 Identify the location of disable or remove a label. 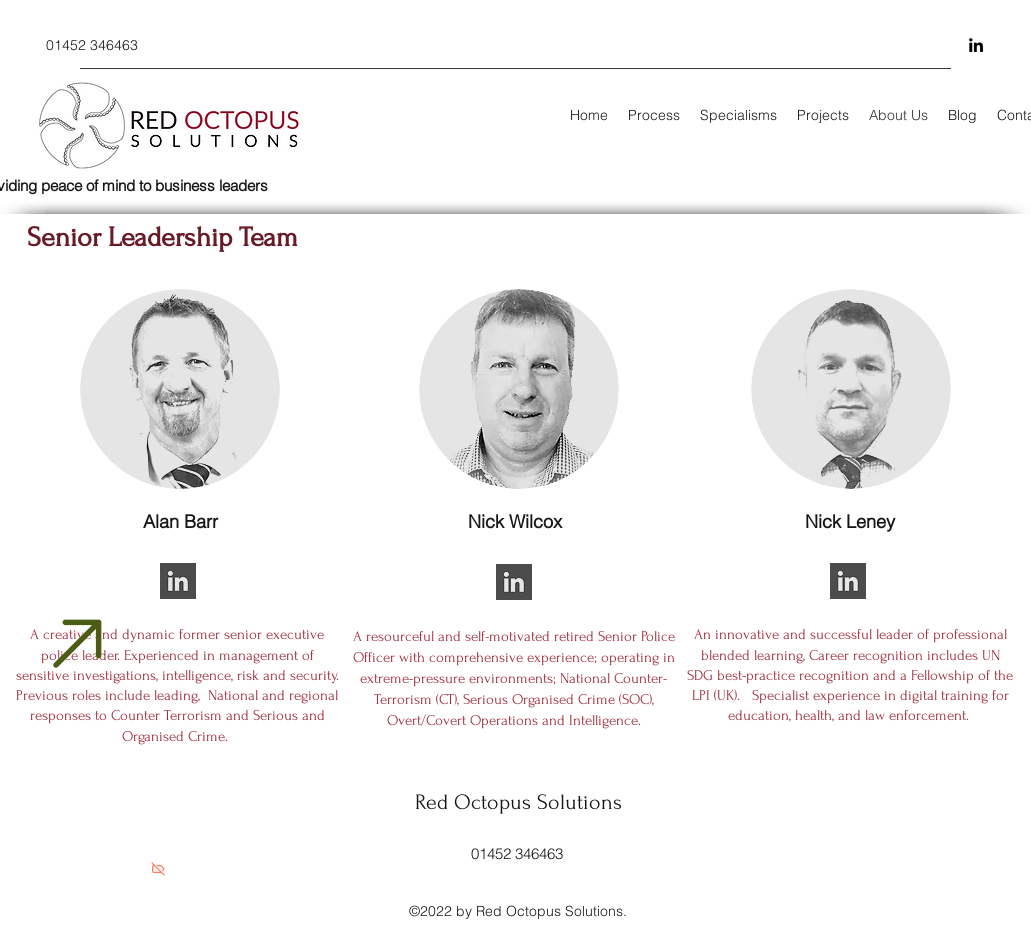
(158, 869).